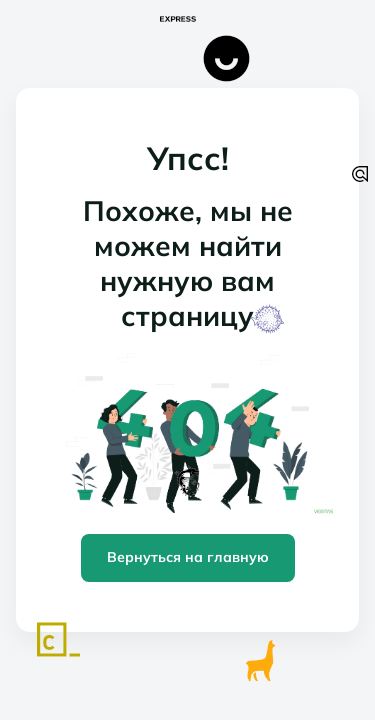 The width and height of the screenshot is (375, 720). I want to click on tina cms logo, so click(260, 660).